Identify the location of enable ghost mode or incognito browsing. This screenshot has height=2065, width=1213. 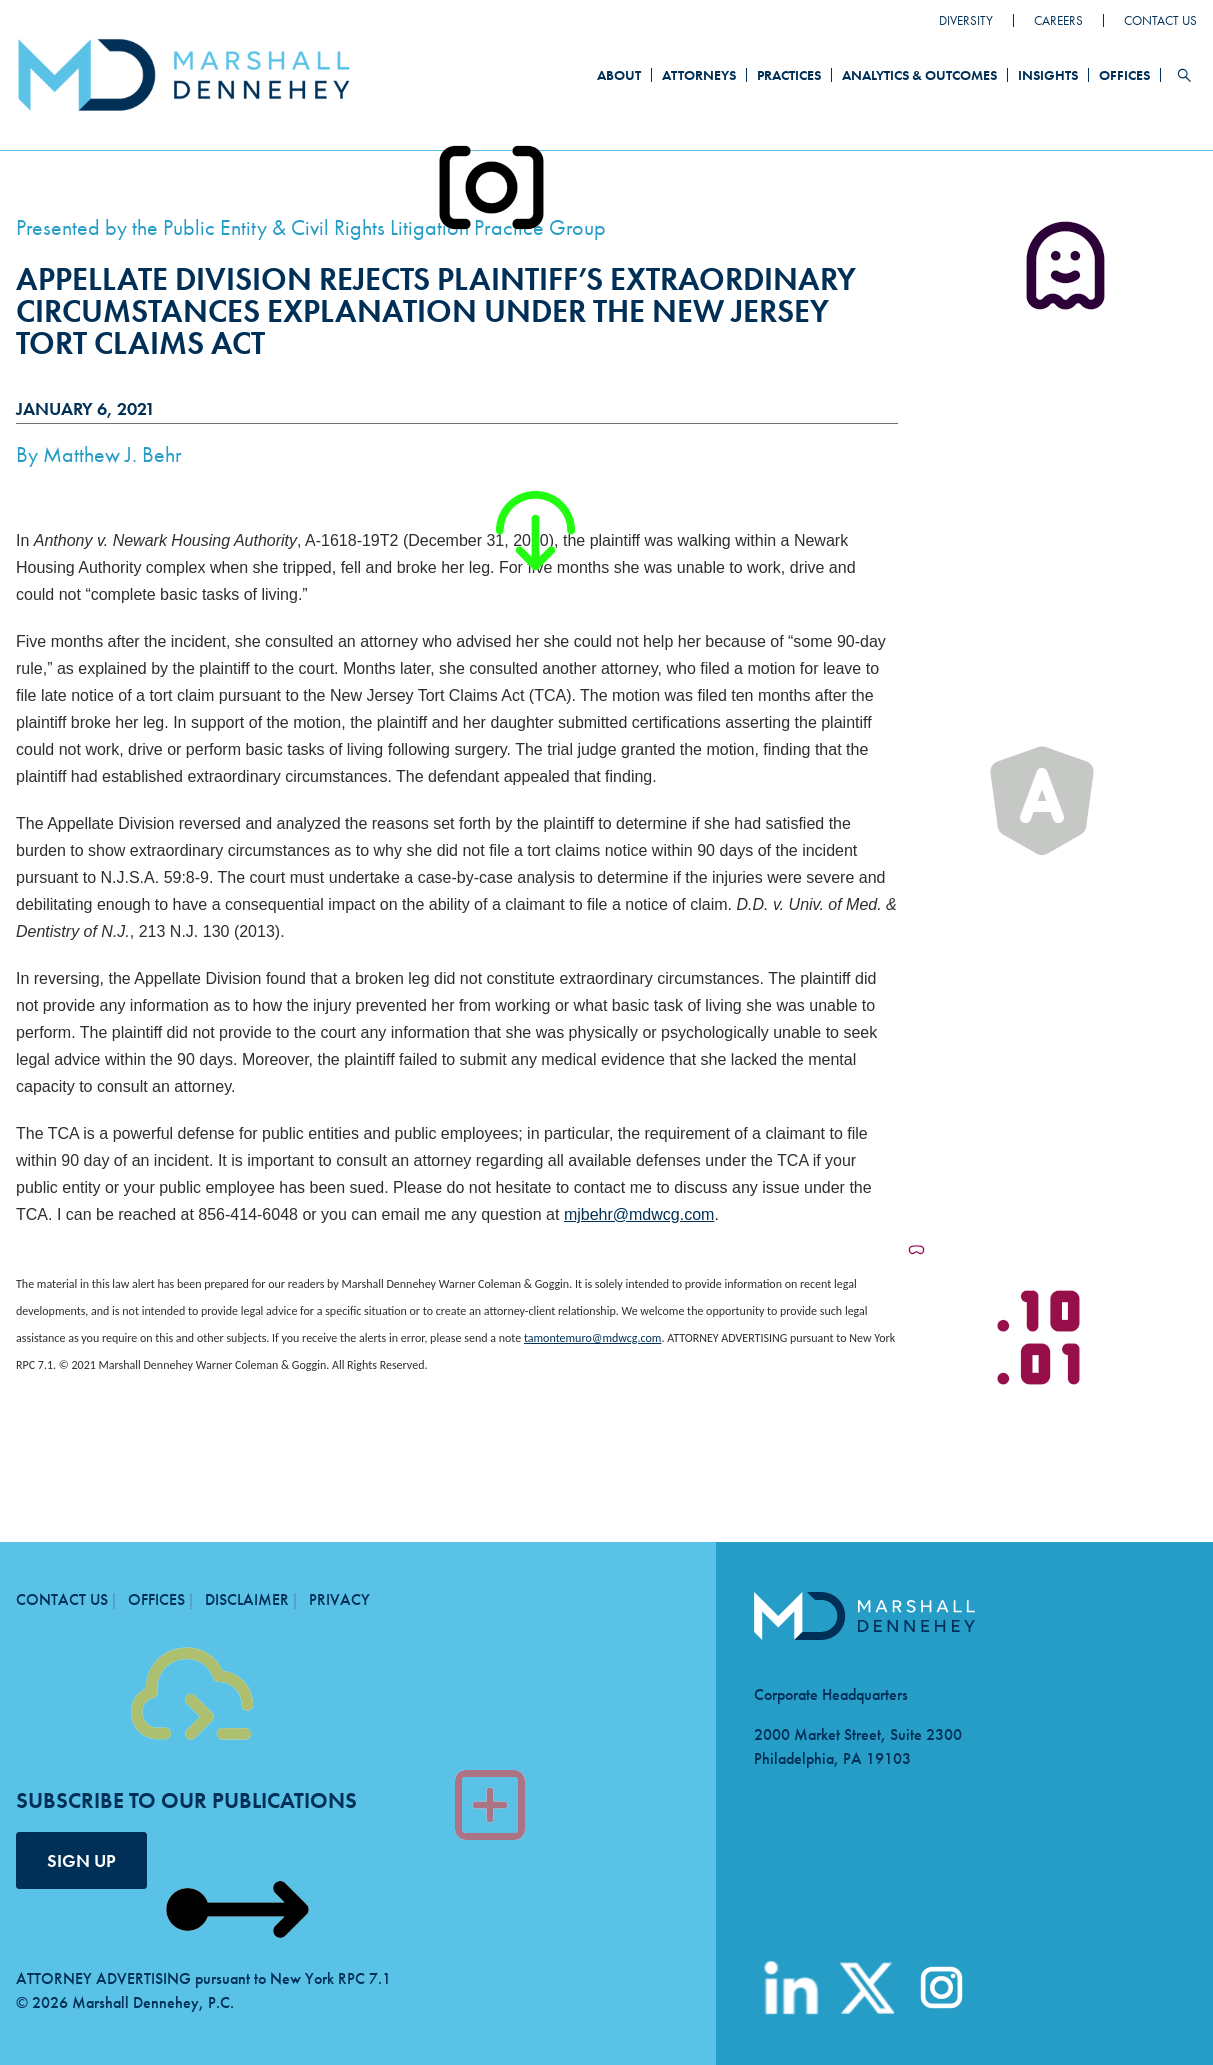
(1065, 265).